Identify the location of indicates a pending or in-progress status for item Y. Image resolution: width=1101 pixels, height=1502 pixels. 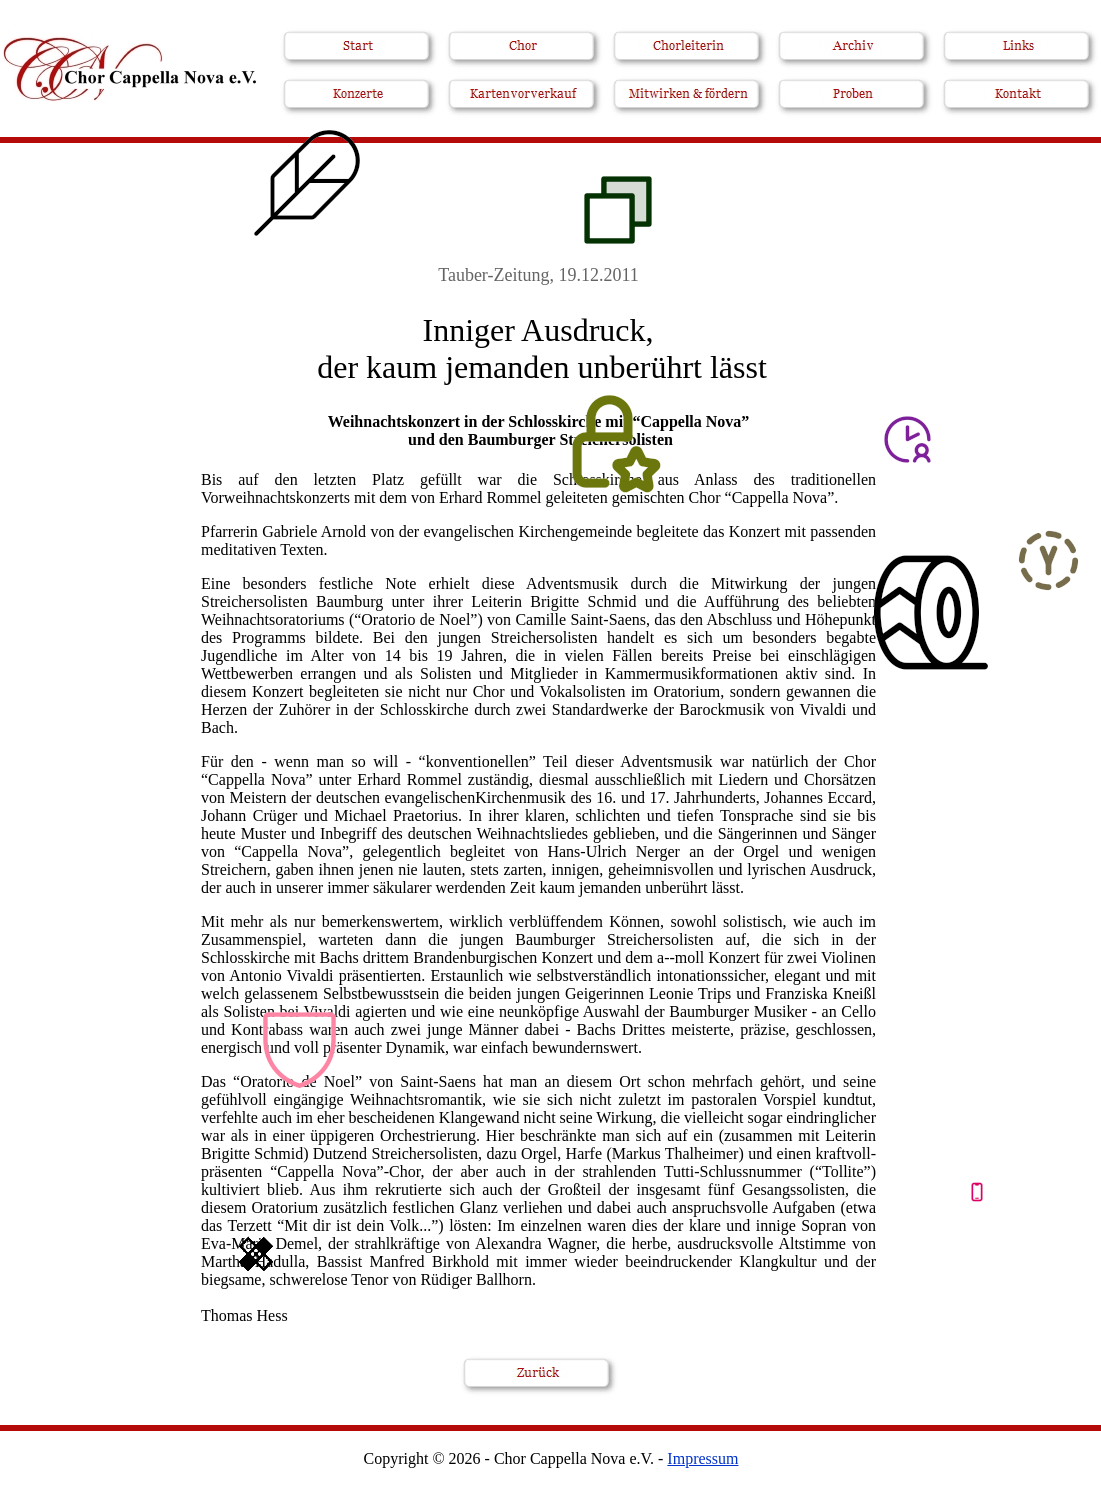
(1048, 560).